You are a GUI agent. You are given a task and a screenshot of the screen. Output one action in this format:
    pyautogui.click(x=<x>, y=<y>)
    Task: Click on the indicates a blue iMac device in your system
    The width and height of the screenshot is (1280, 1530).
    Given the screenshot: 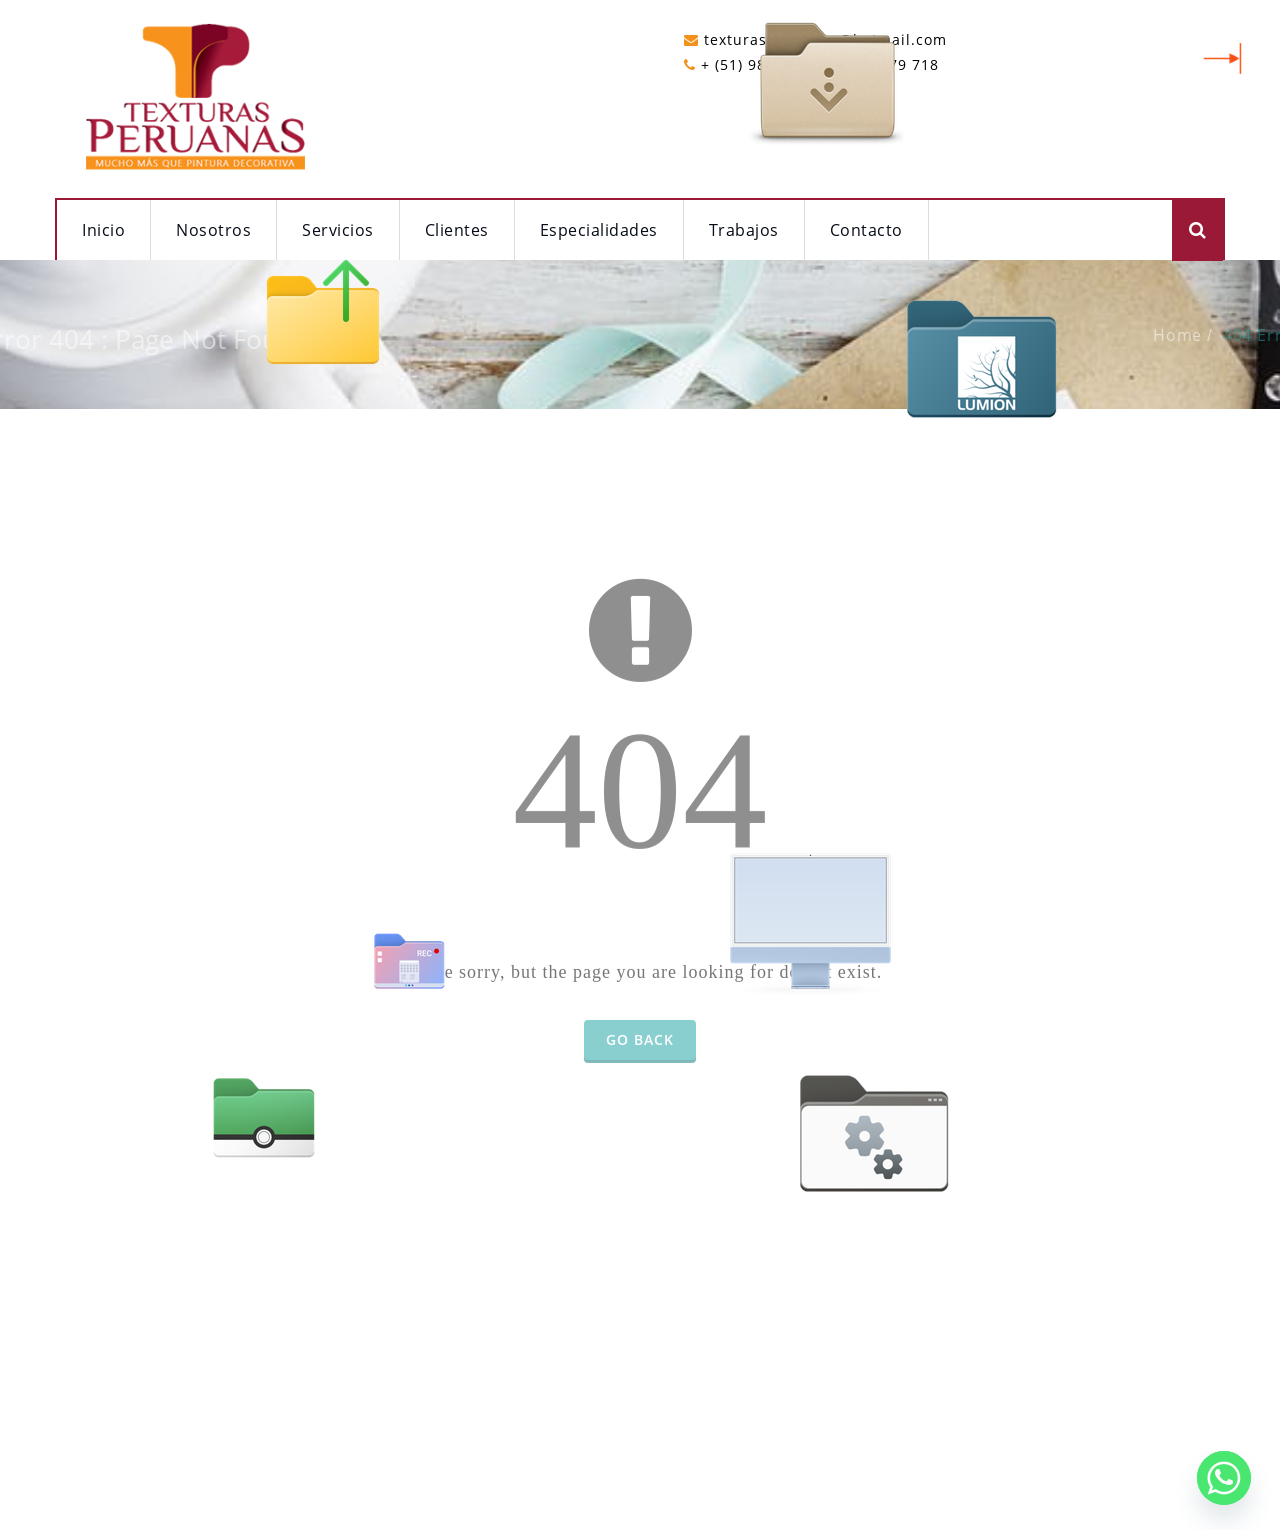 What is the action you would take?
    pyautogui.click(x=810, y=918)
    